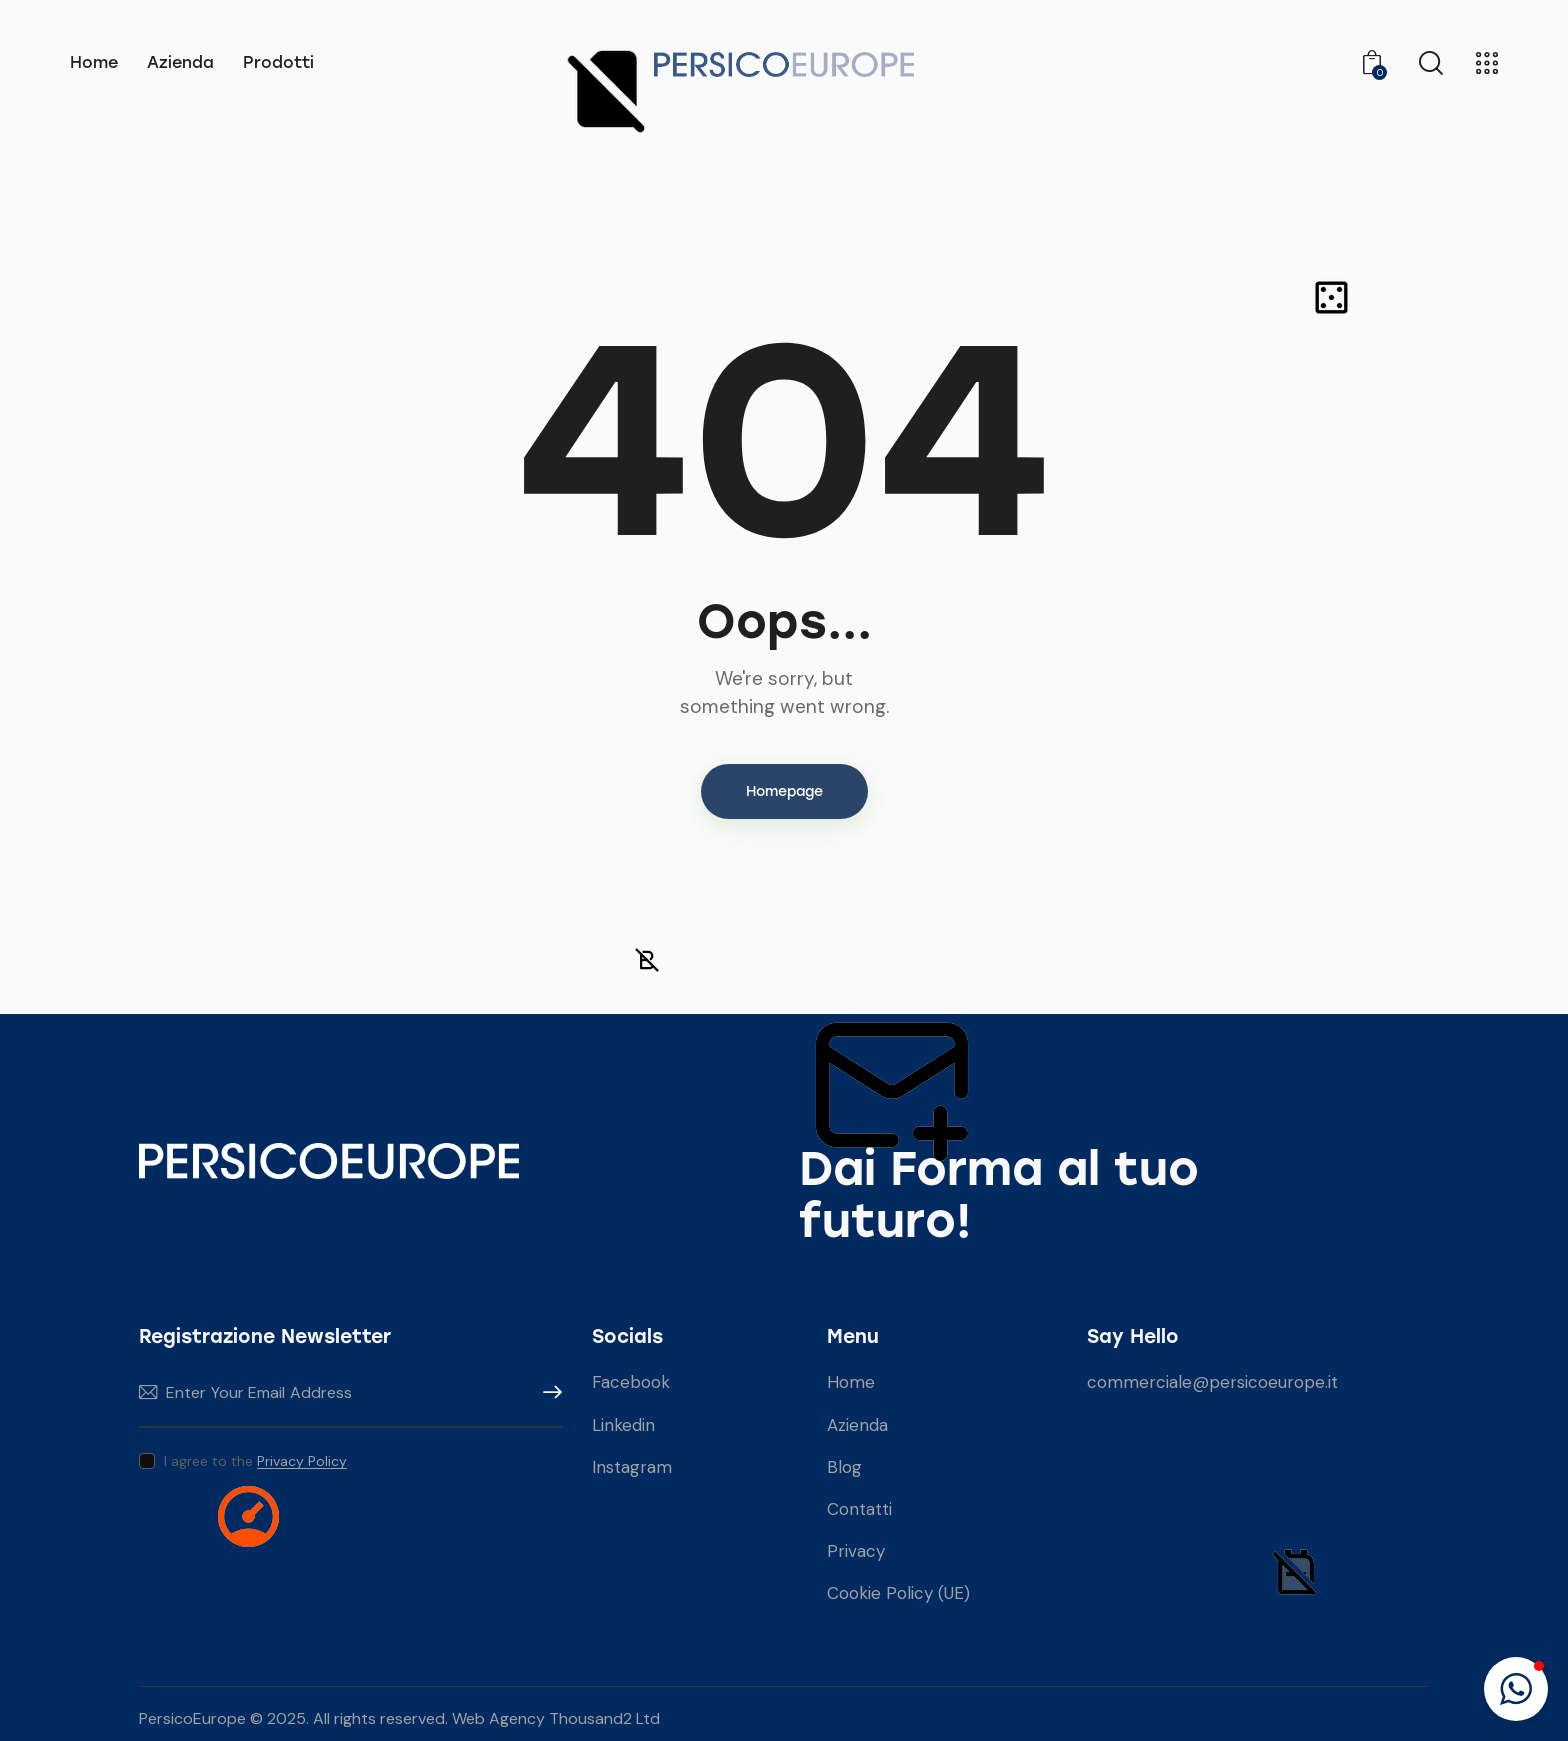 This screenshot has width=1568, height=1741. Describe the element at coordinates (248, 1516) in the screenshot. I see `access the dashboard overview` at that location.